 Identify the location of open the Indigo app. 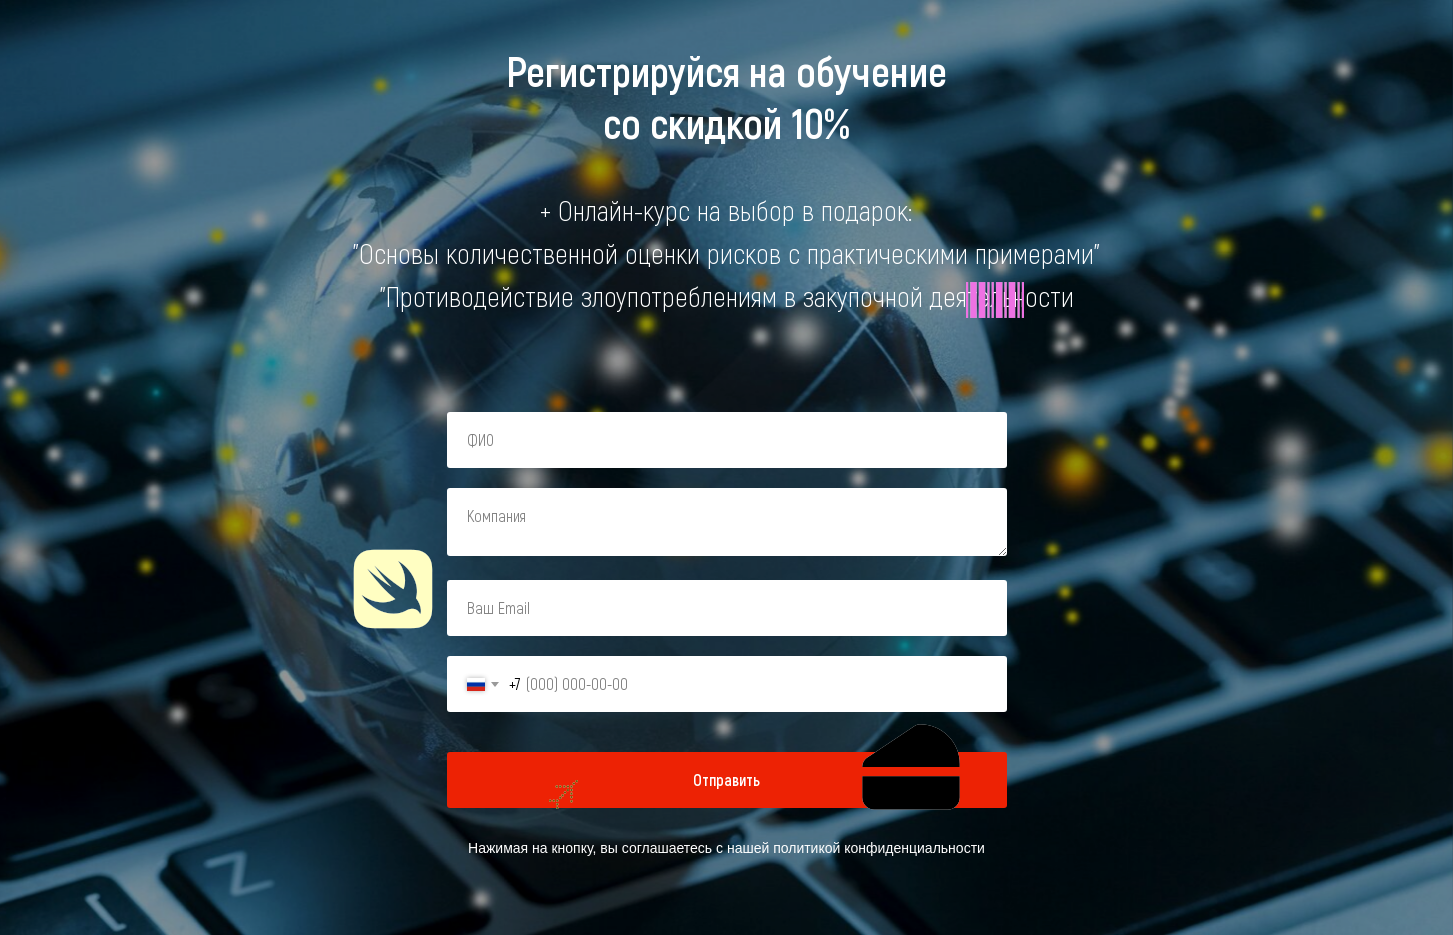
(563, 794).